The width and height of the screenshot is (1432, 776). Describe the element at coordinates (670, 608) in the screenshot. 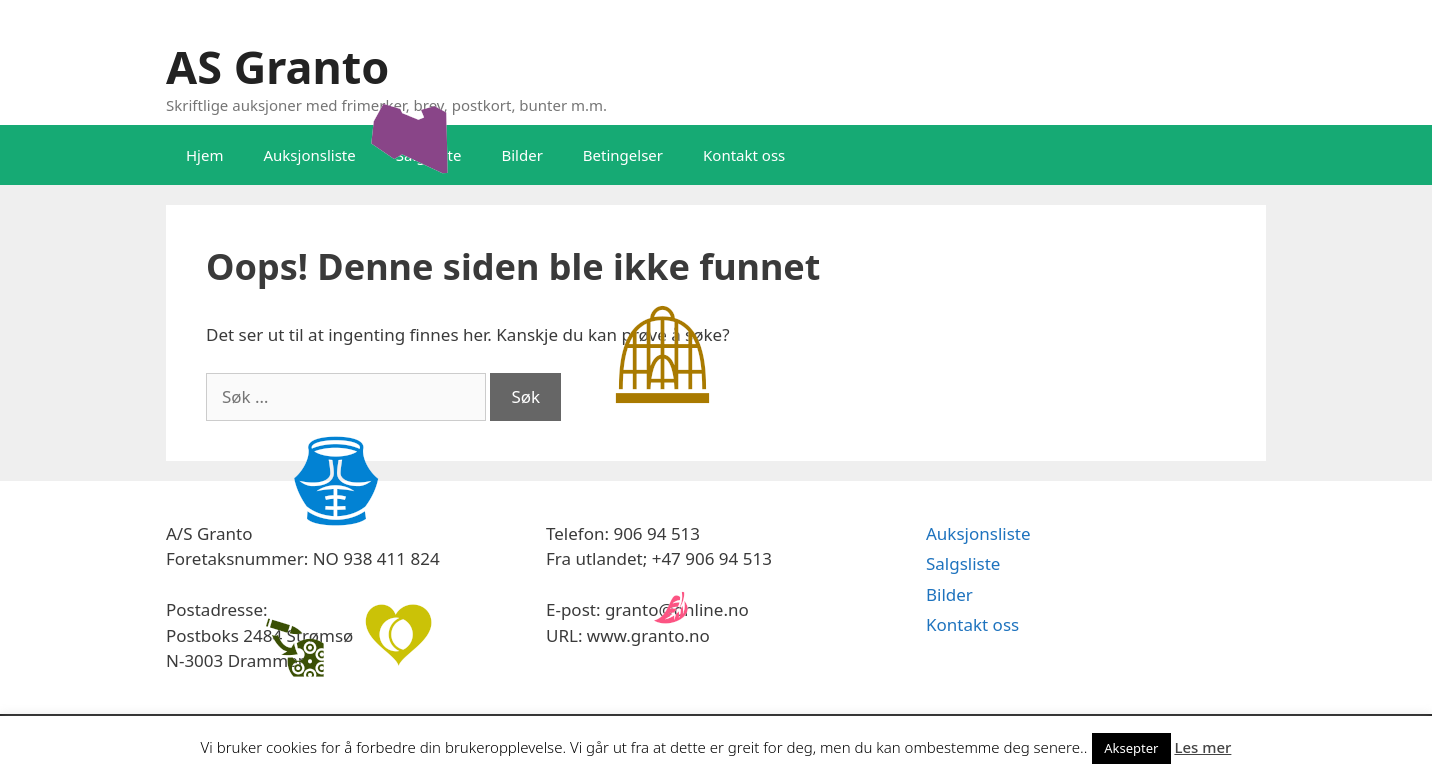

I see `indicates autumn or seasonal theme` at that location.